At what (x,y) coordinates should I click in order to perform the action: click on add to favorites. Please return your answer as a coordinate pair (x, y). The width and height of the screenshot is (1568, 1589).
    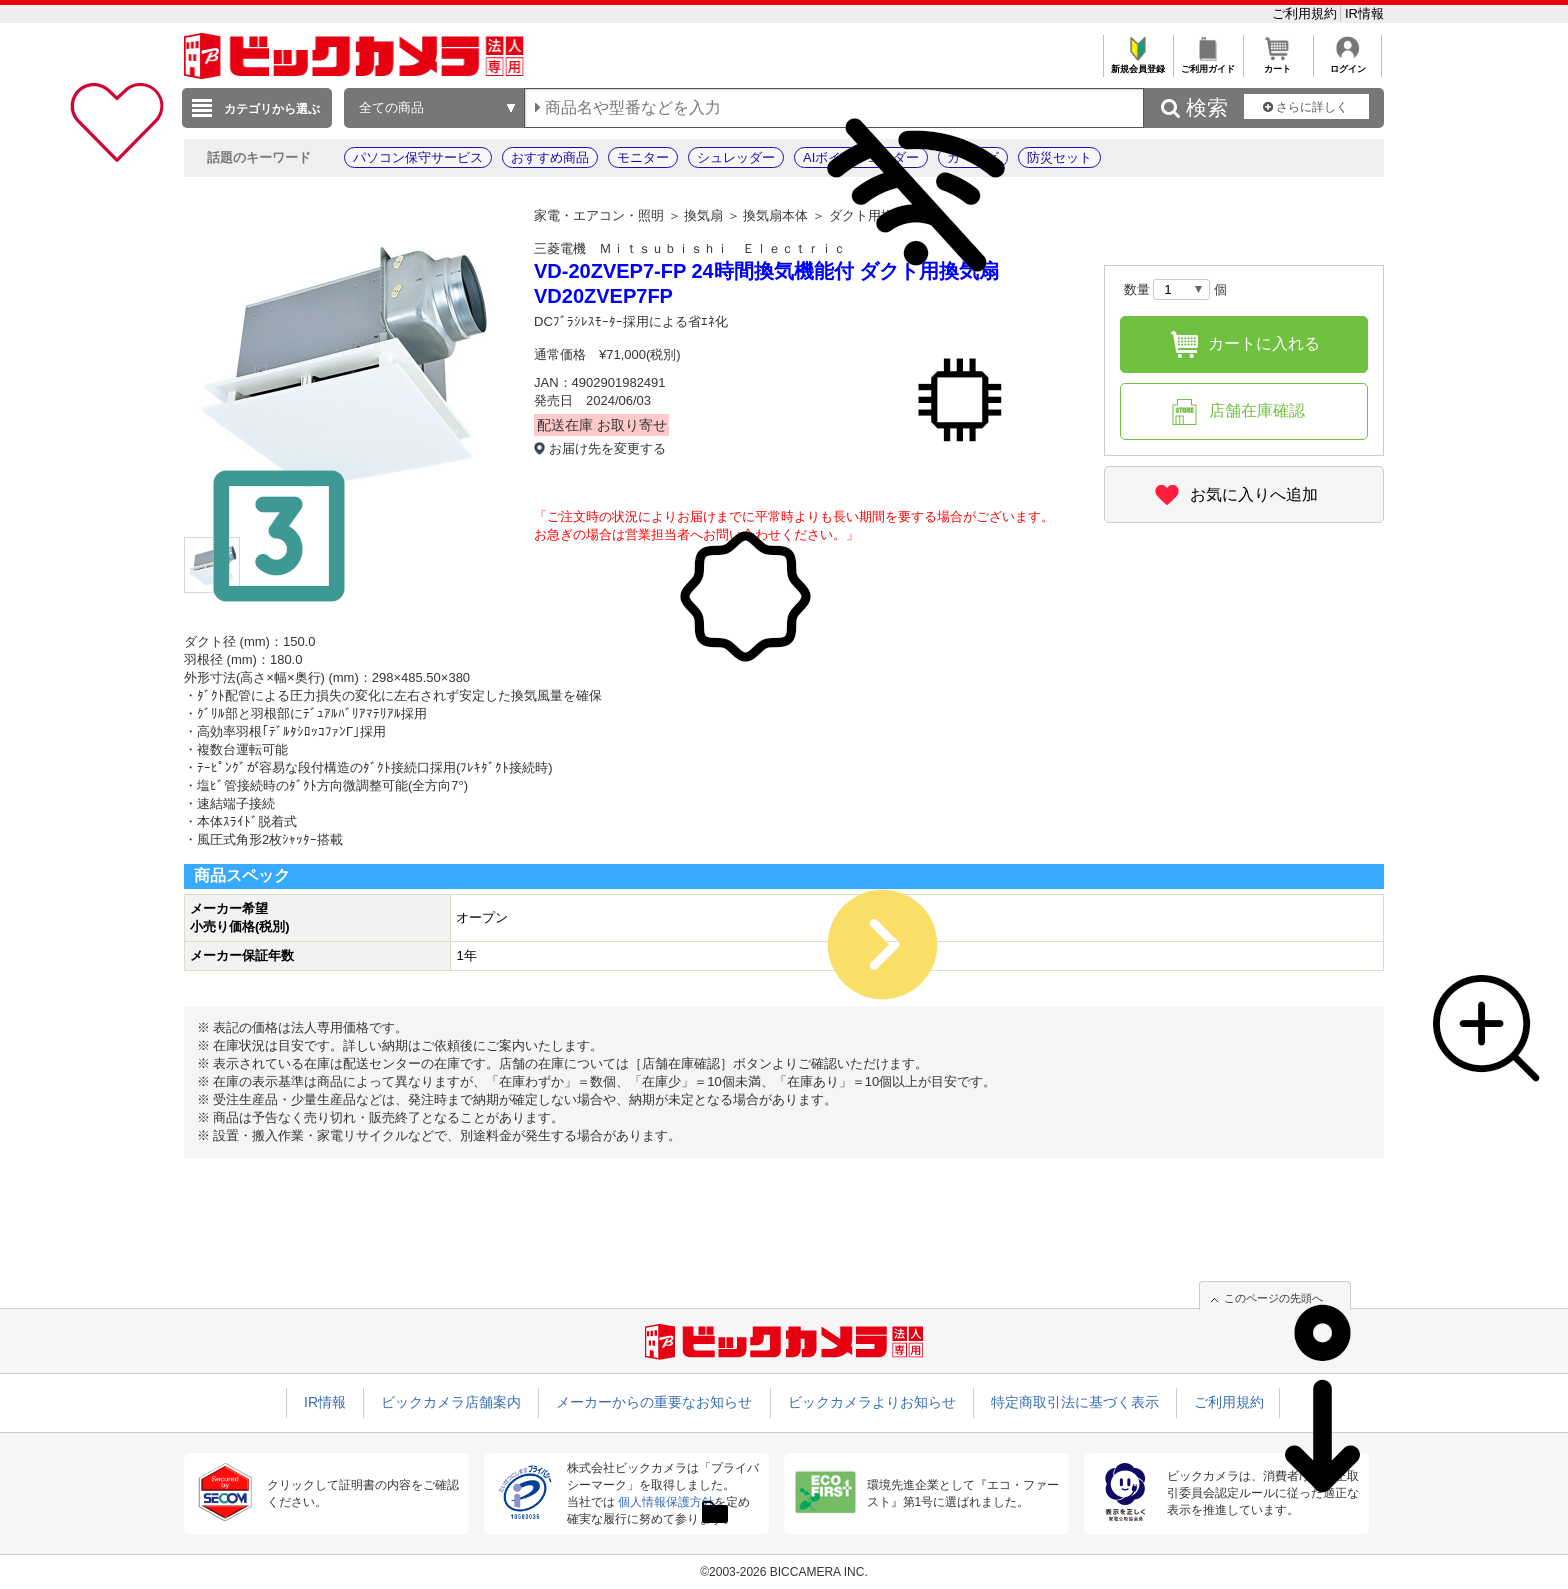
    Looking at the image, I should click on (117, 119).